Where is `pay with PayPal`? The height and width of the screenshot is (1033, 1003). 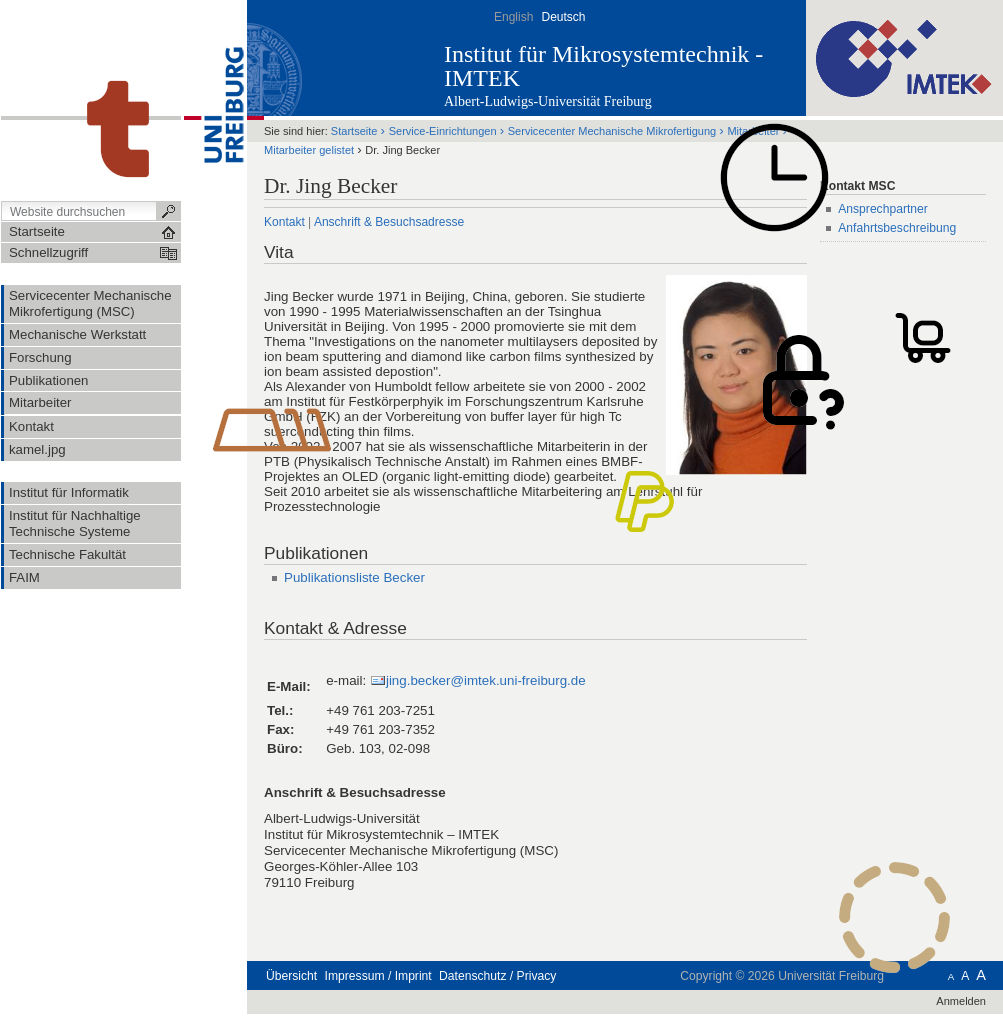
pay with PayPal is located at coordinates (643, 501).